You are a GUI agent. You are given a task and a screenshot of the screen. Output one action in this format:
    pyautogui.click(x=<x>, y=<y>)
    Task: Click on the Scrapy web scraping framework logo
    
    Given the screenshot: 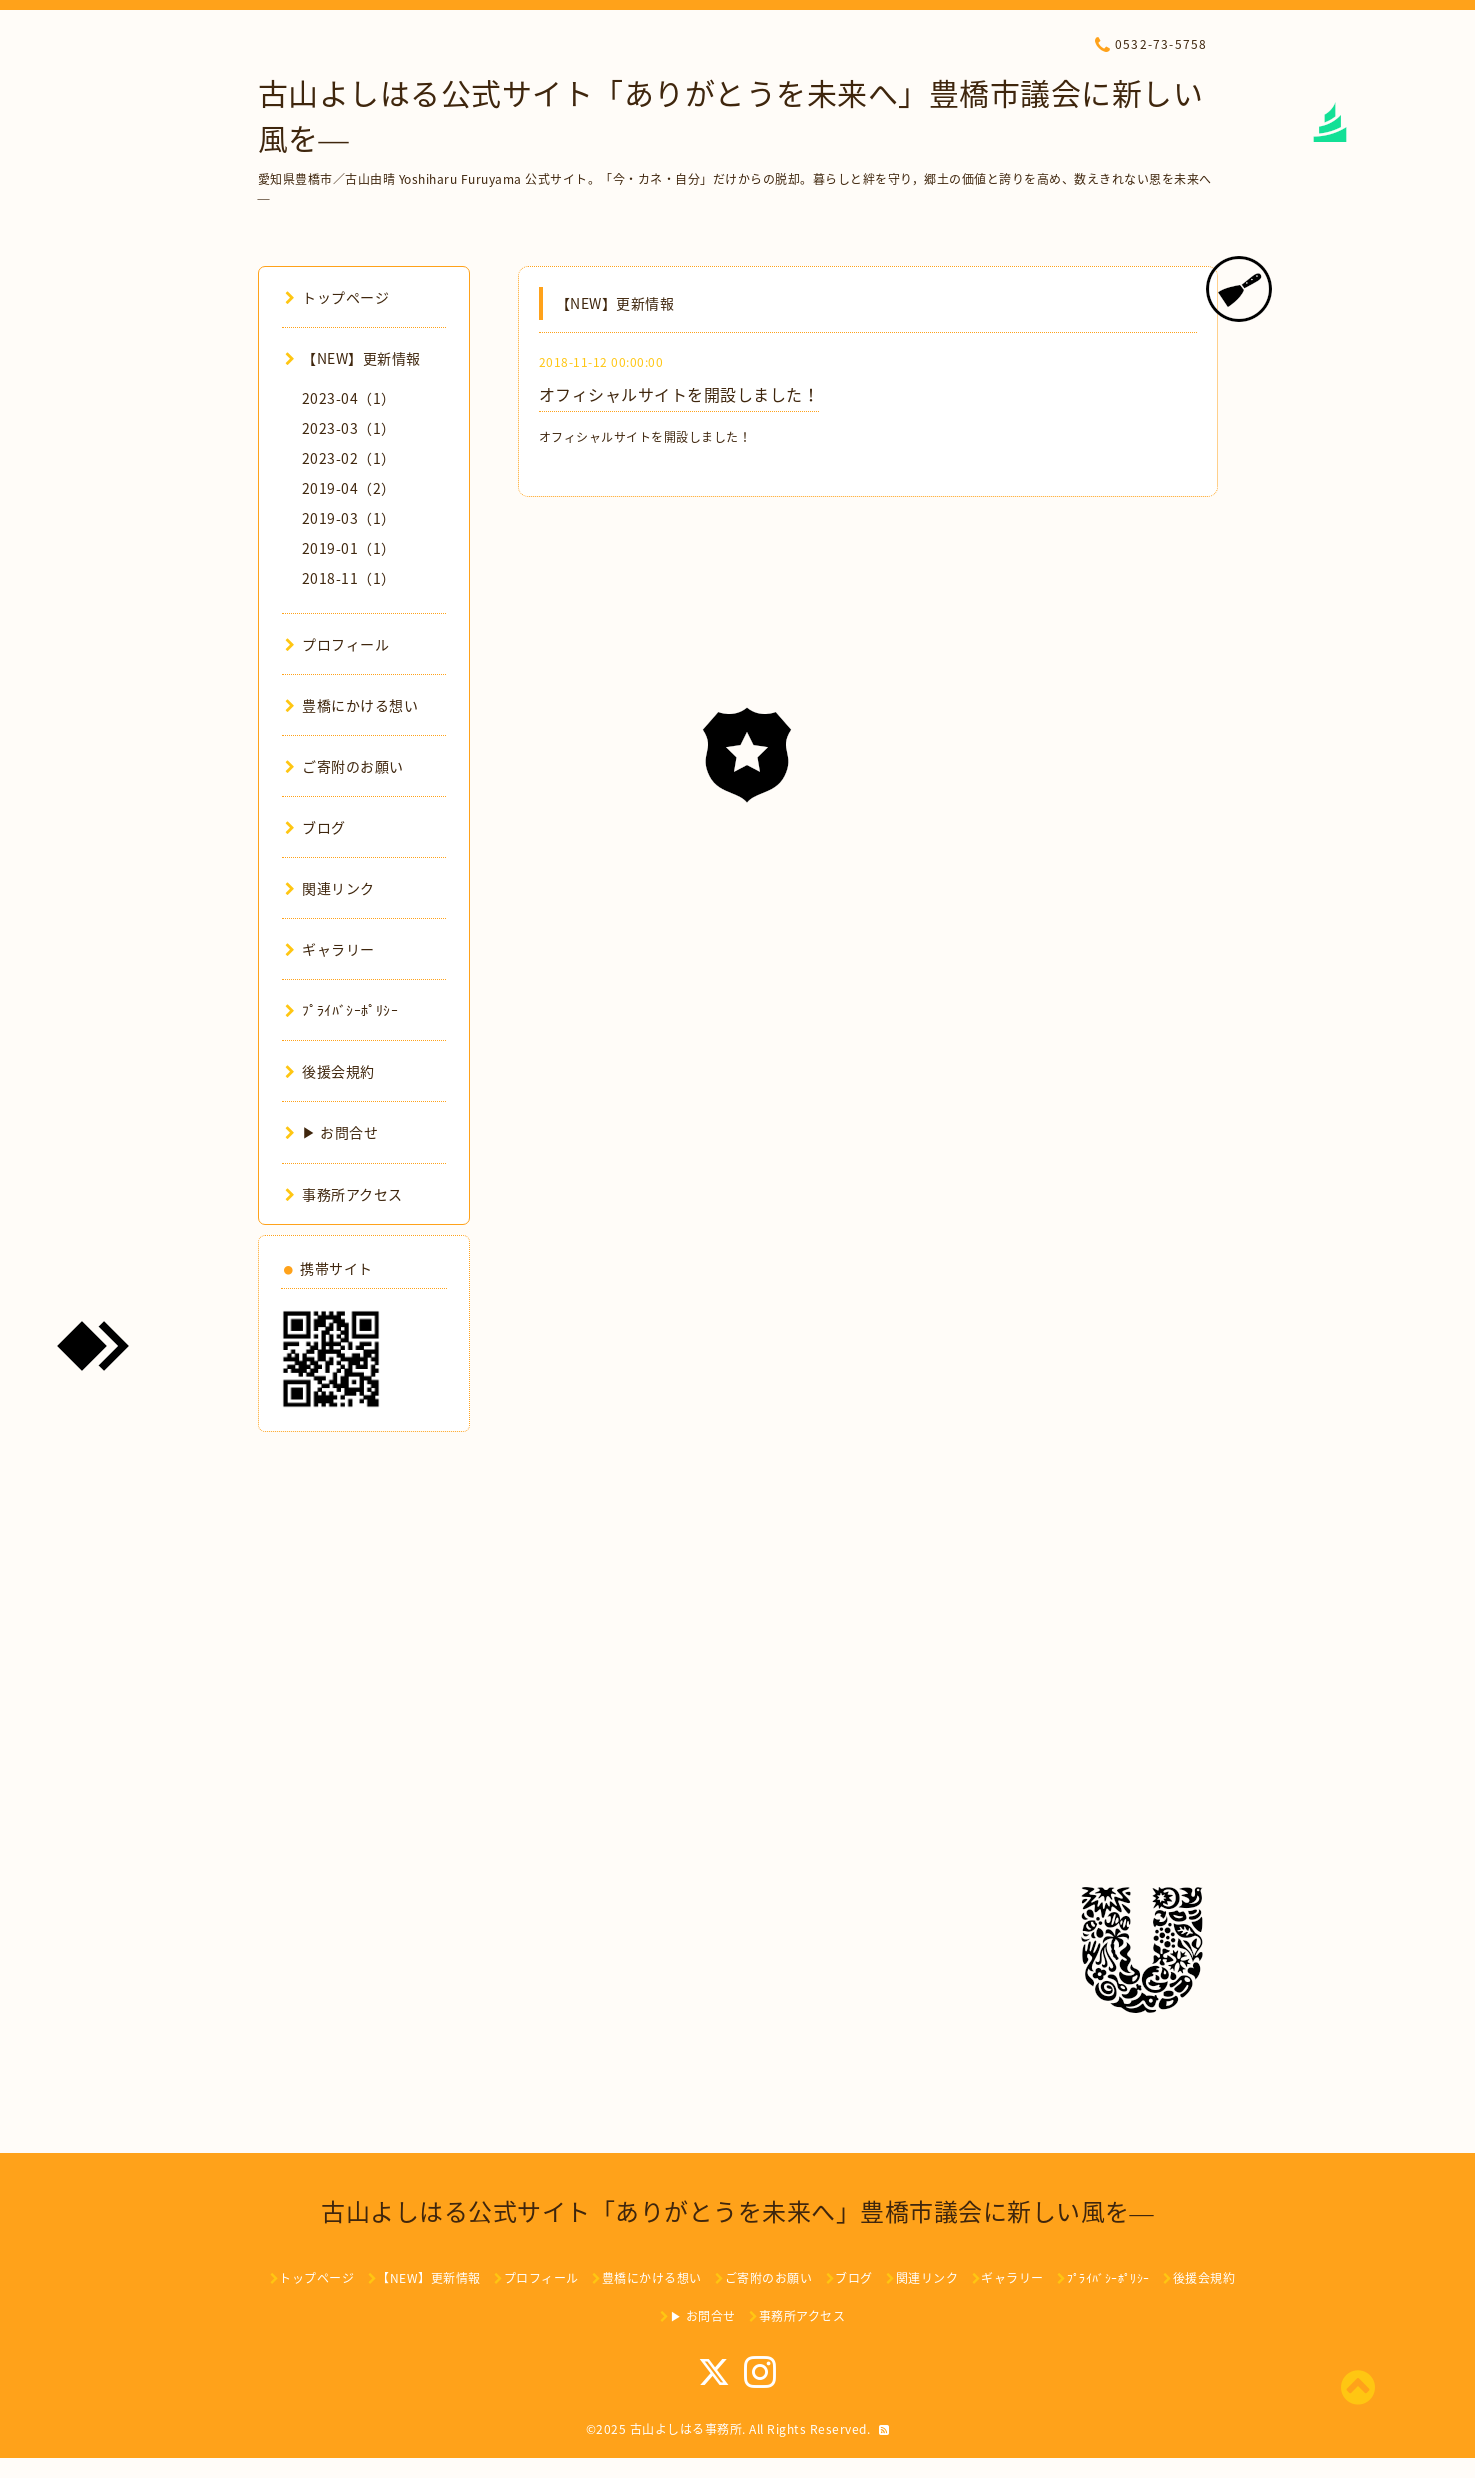 What is the action you would take?
    pyautogui.click(x=1239, y=289)
    